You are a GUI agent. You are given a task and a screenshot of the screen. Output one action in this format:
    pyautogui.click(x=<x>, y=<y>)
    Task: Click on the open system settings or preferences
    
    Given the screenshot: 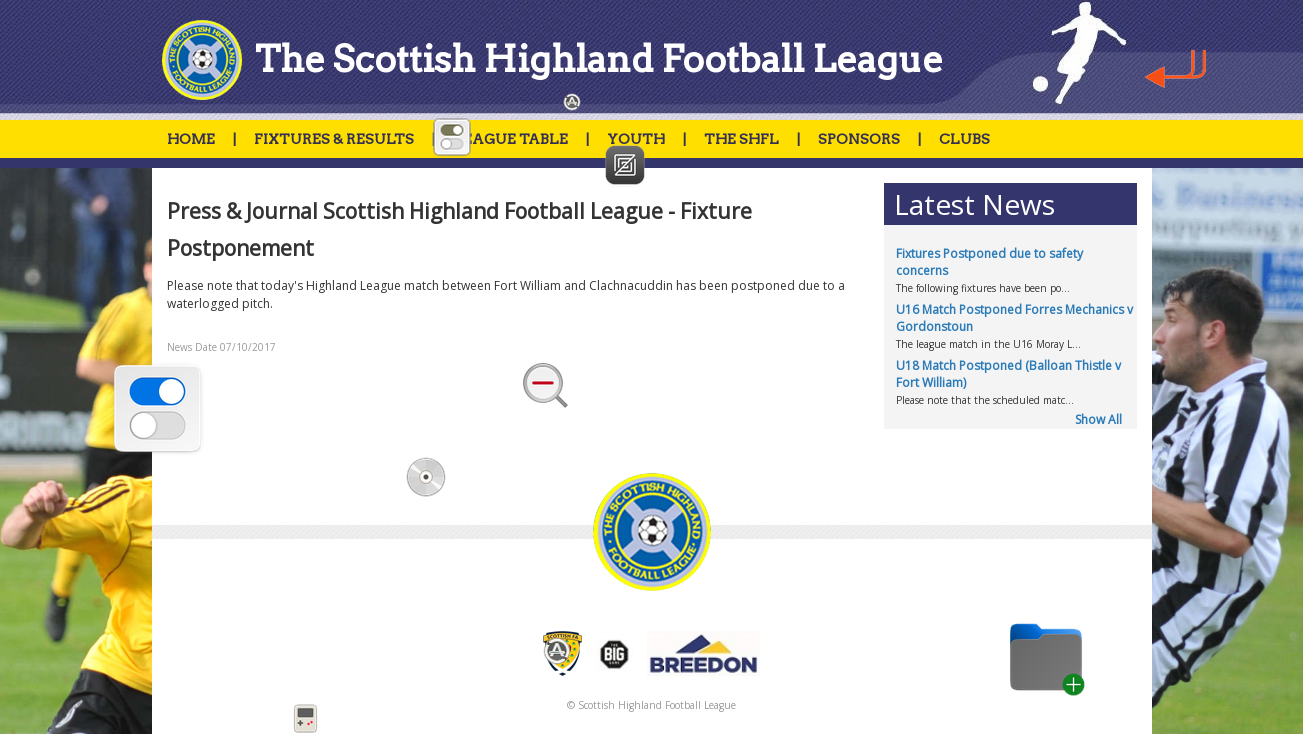 What is the action you would take?
    pyautogui.click(x=157, y=408)
    